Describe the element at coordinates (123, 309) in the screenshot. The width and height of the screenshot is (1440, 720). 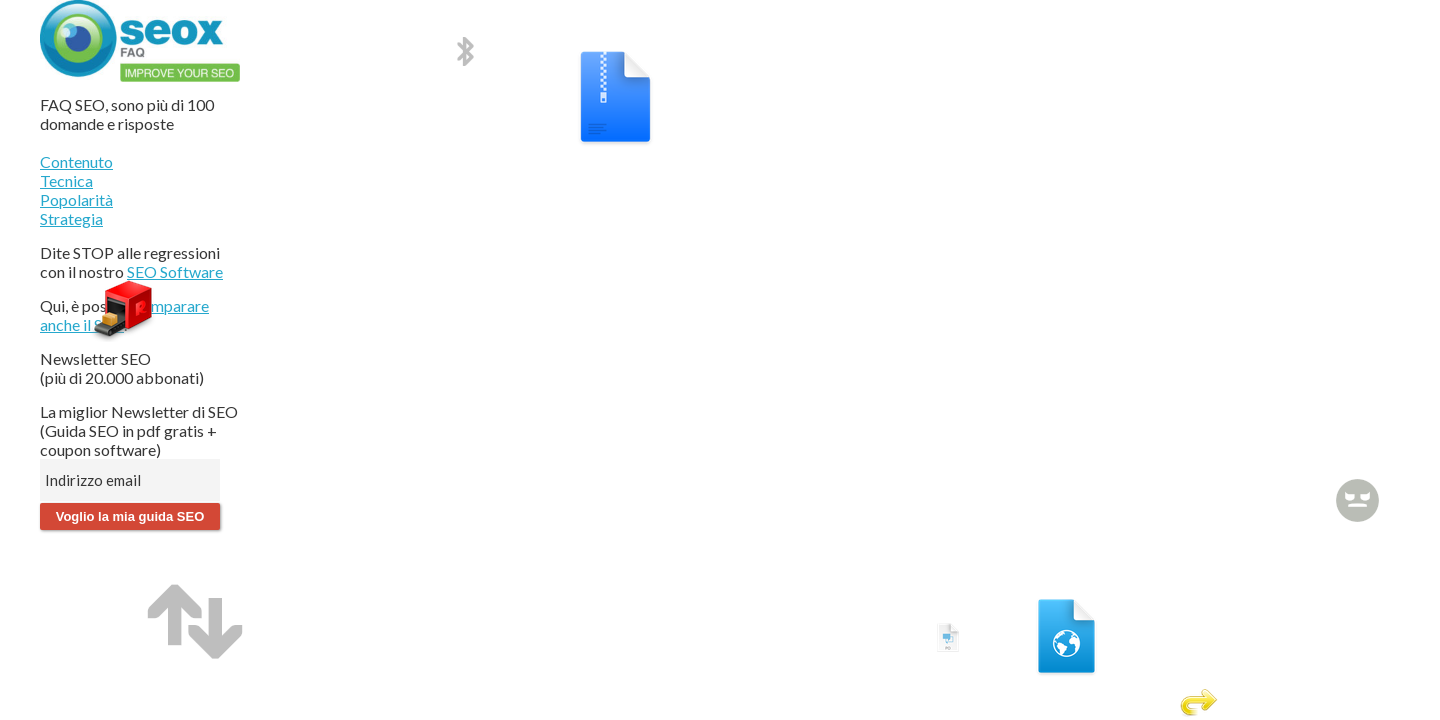
I see `indicates a software package repository` at that location.